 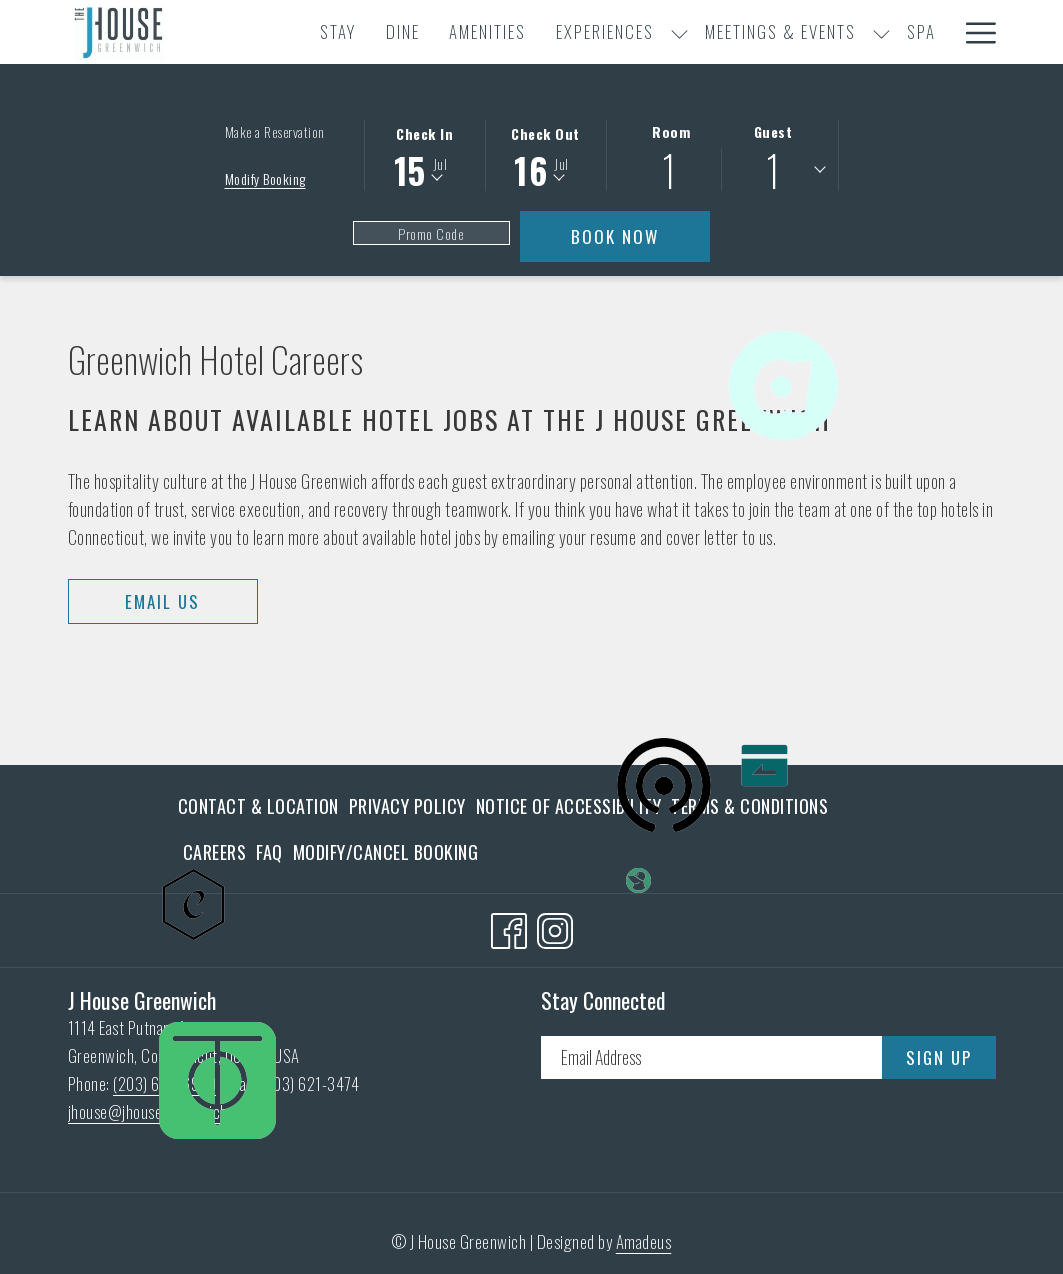 I want to click on open zerotier network settings, so click(x=217, y=1080).